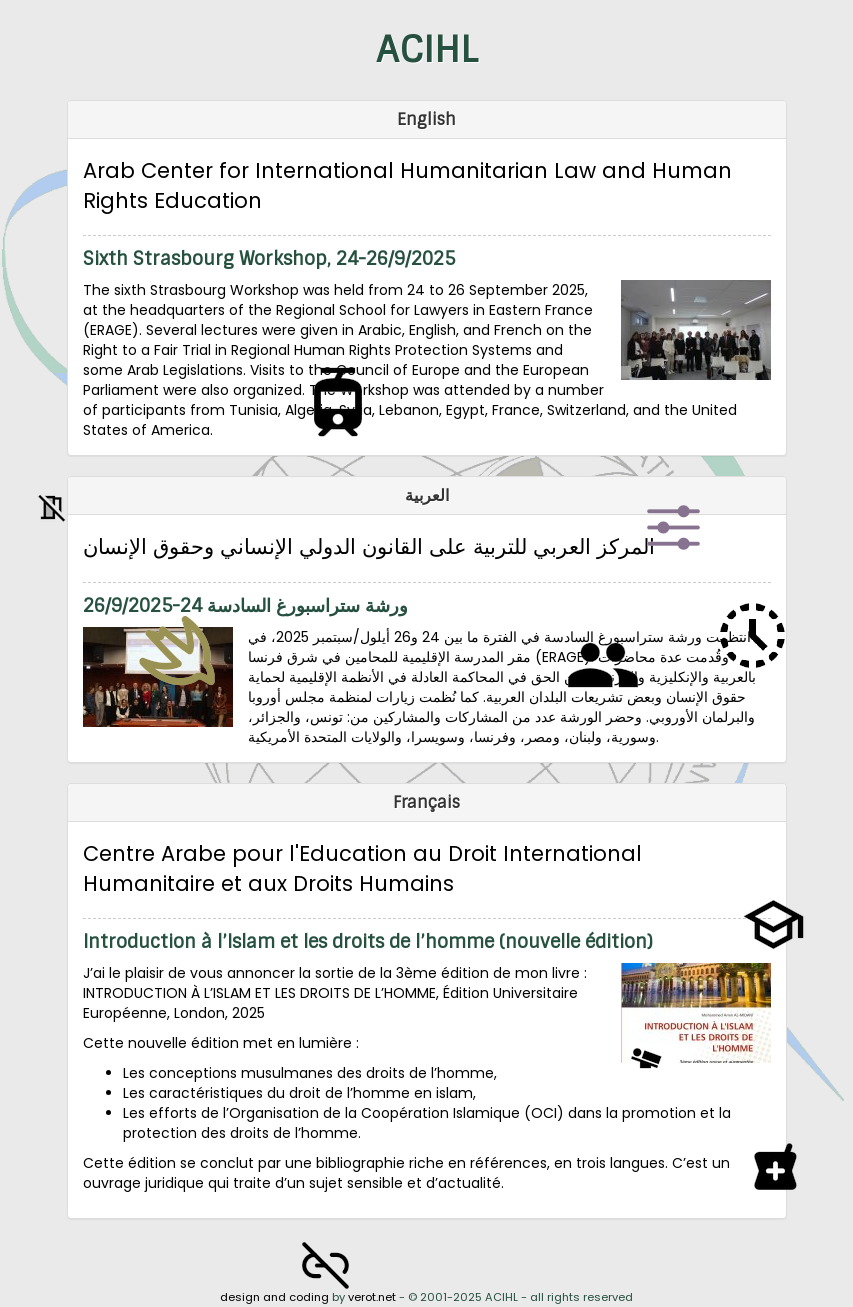 Image resolution: width=853 pixels, height=1307 pixels. I want to click on meeting room unavailable, so click(52, 507).